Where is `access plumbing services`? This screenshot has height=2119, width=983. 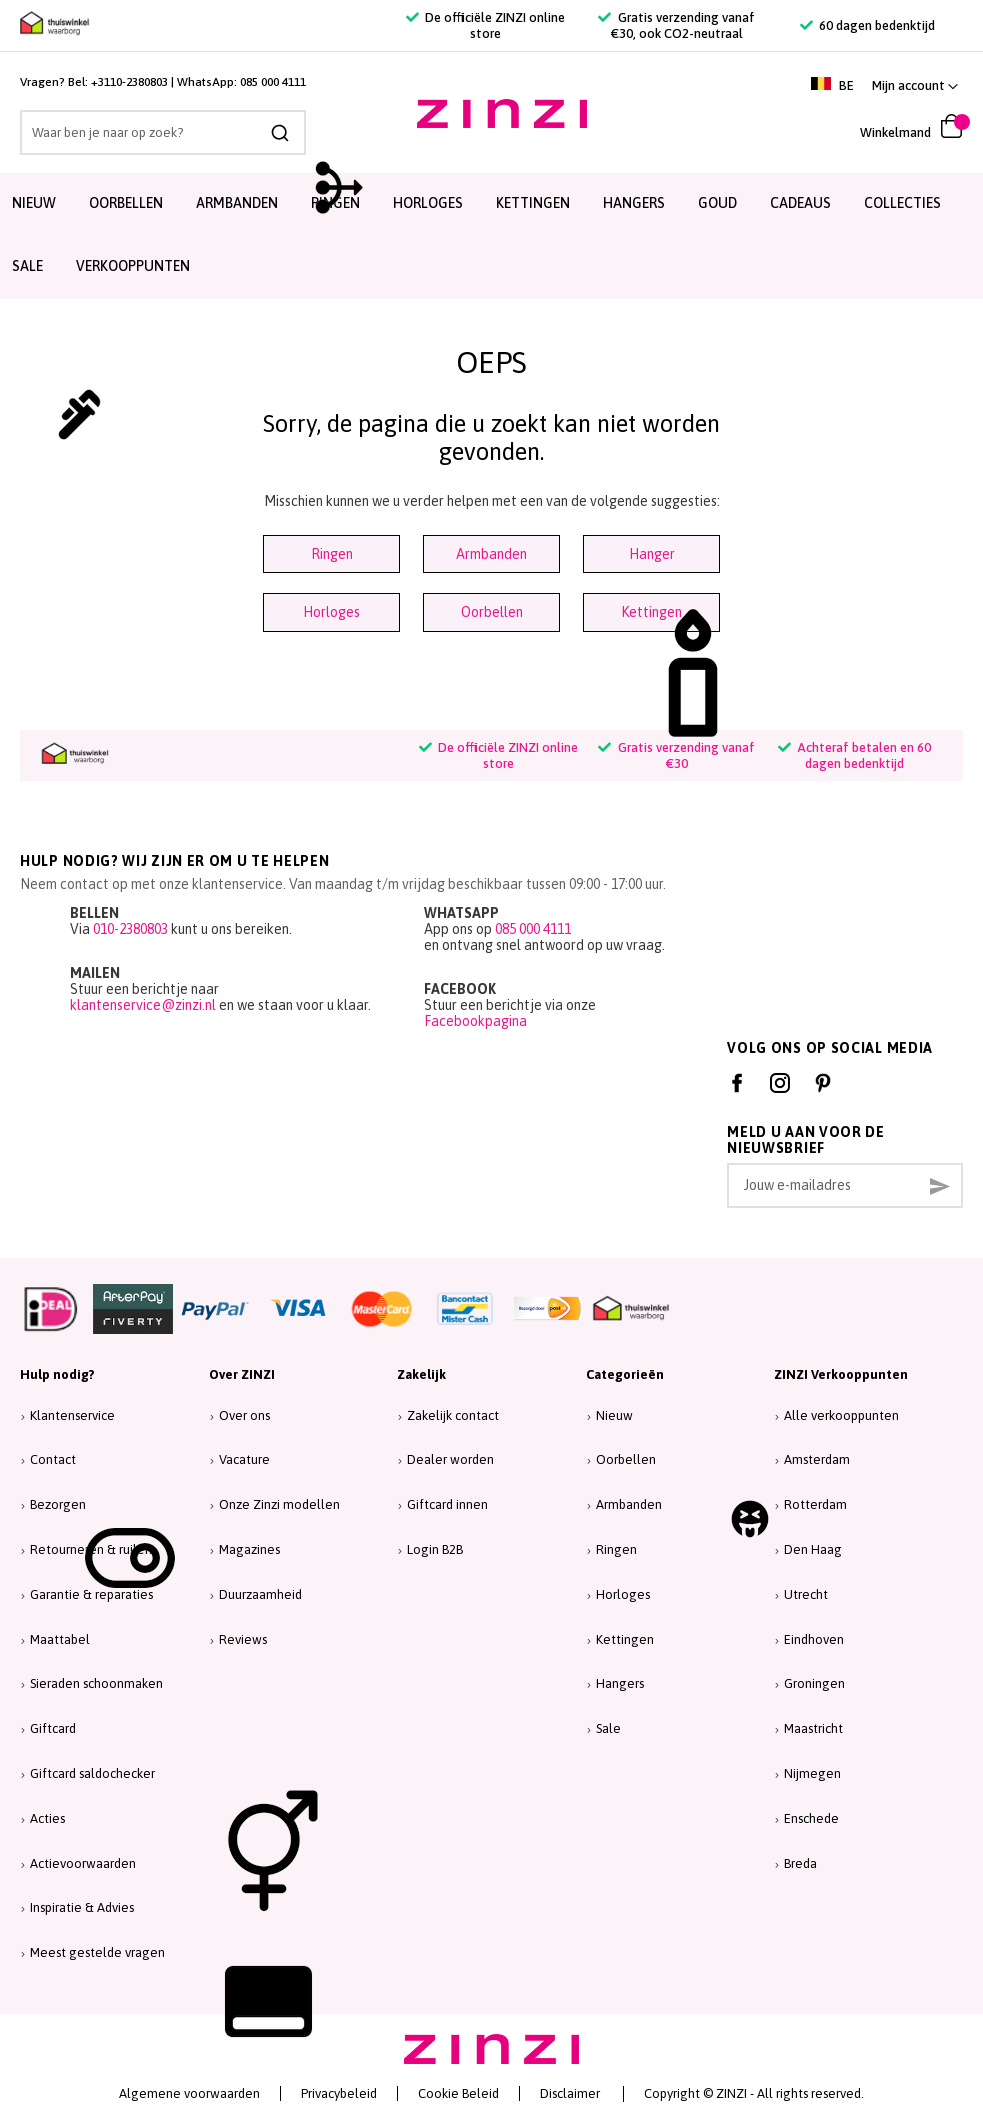 access plumbing services is located at coordinates (79, 414).